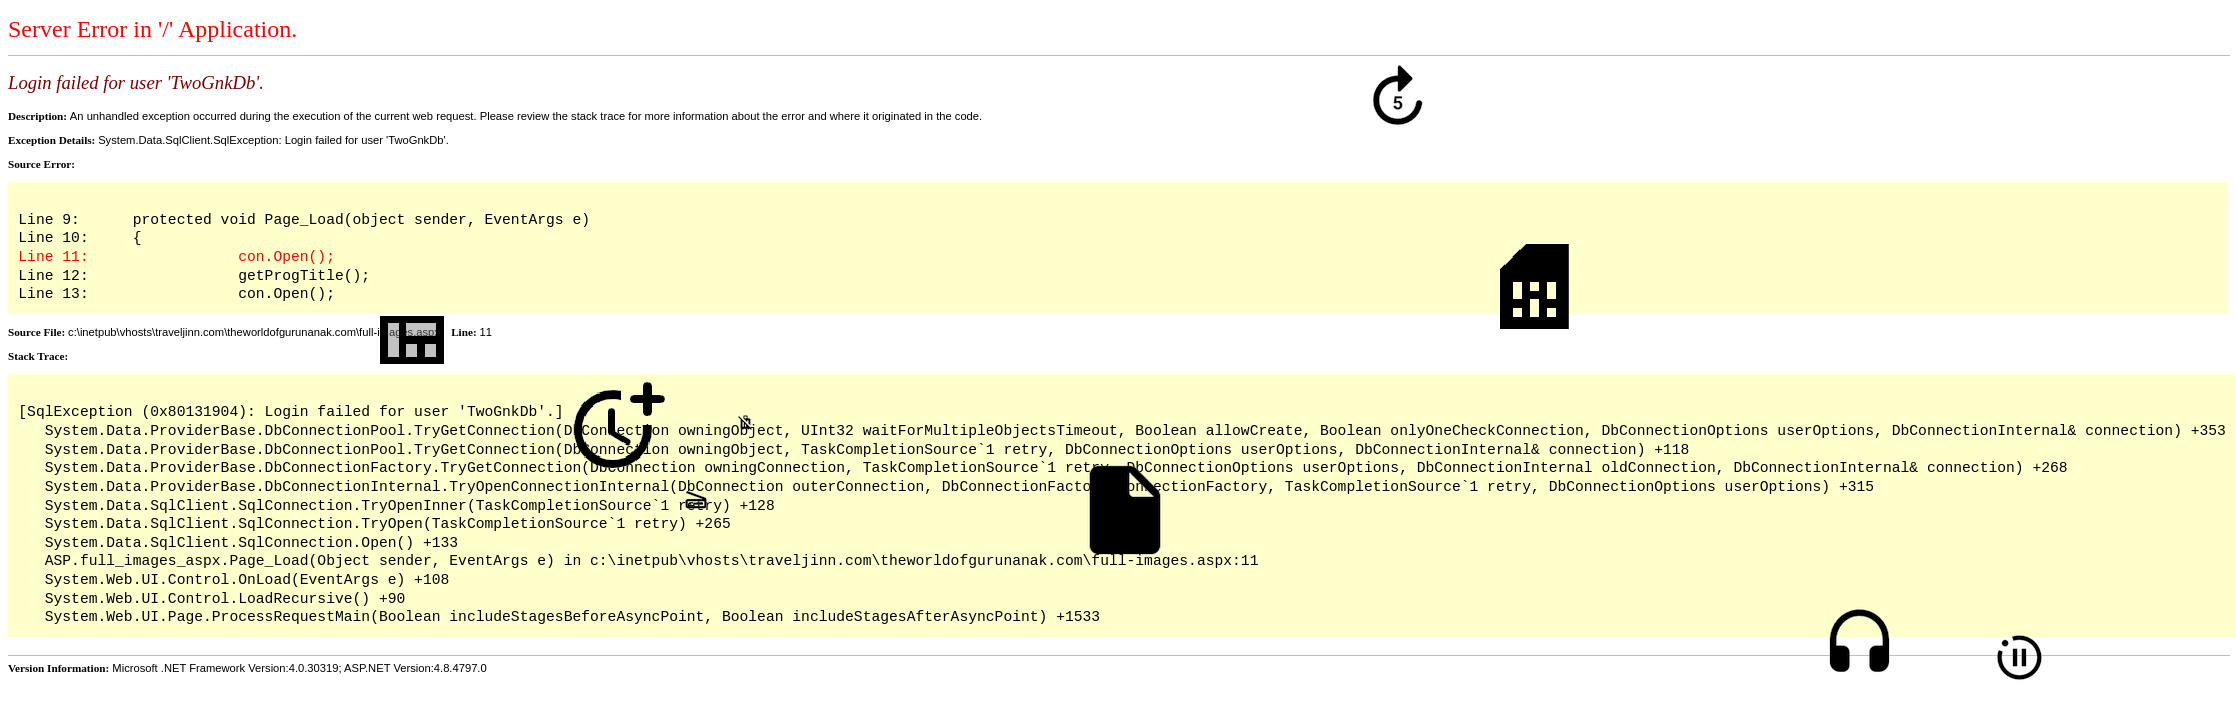 Image resolution: width=2236 pixels, height=720 pixels. Describe the element at coordinates (617, 425) in the screenshot. I see `add more time to a timer or countdown` at that location.